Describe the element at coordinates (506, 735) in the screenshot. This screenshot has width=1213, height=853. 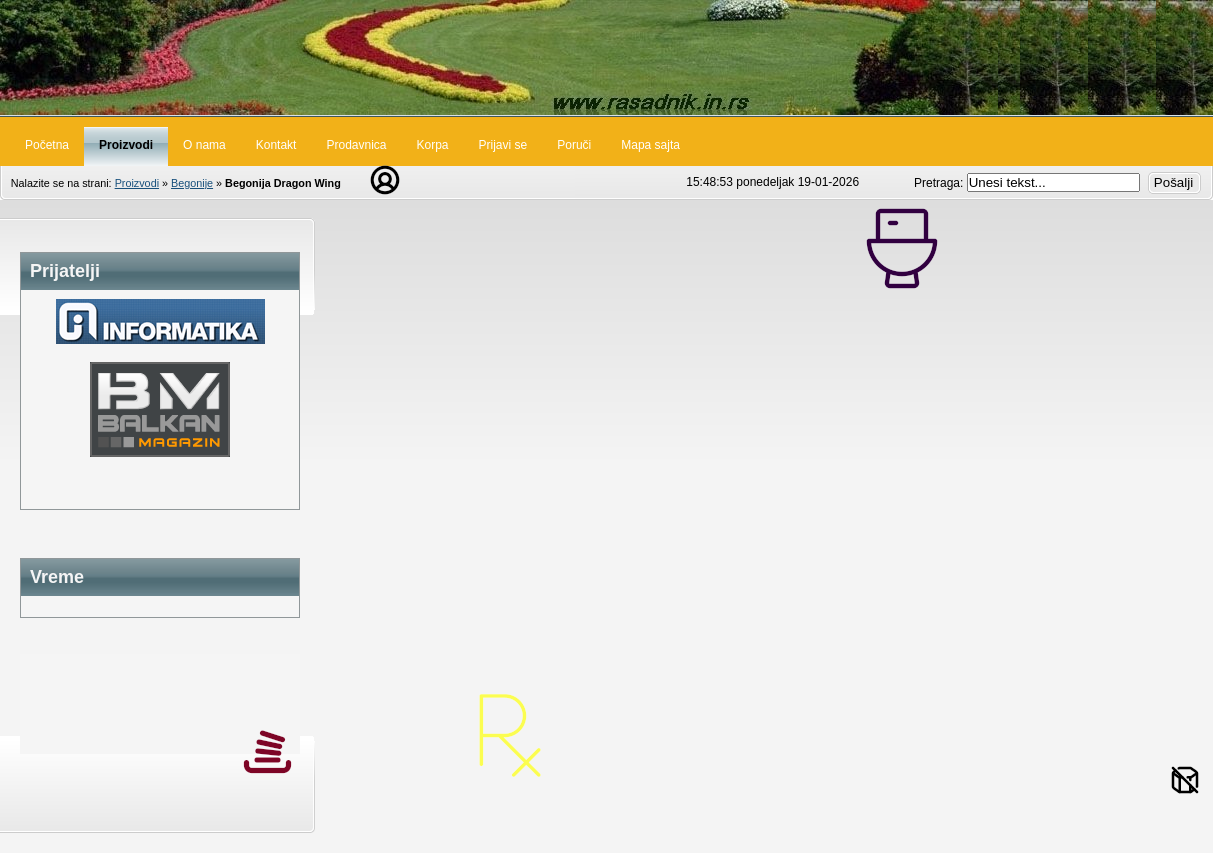
I see `view prescription details` at that location.